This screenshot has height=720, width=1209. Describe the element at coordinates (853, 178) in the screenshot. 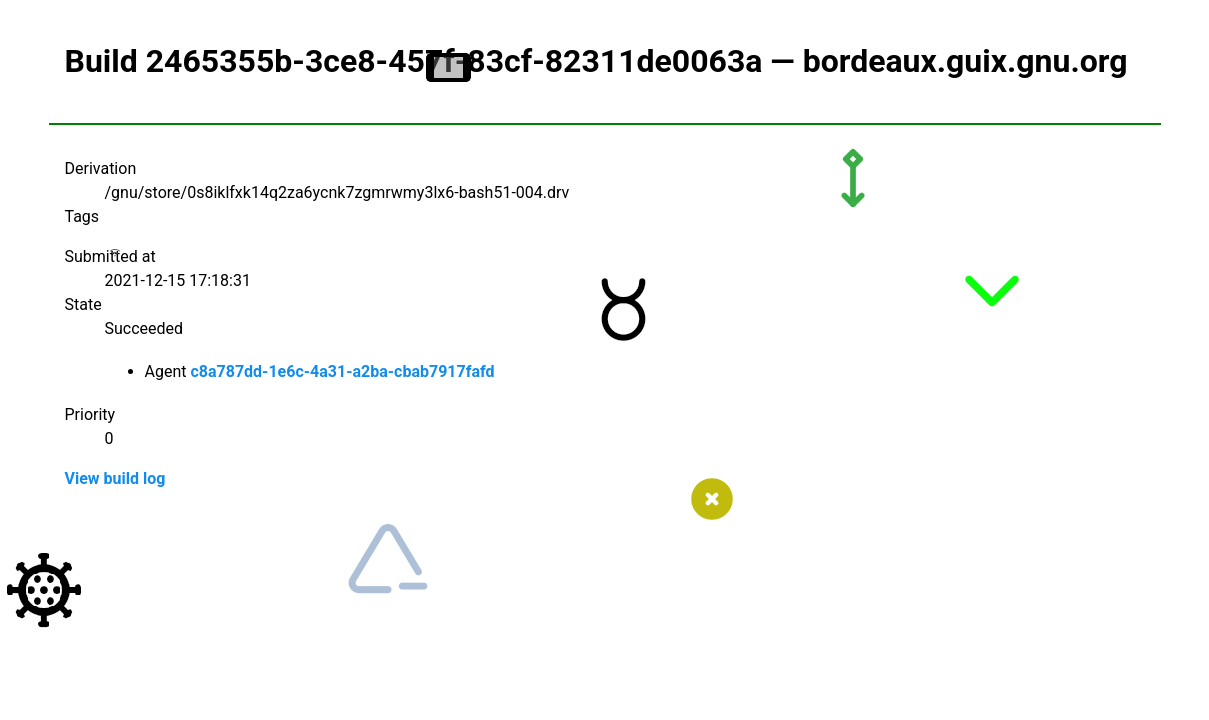

I see `move item down in a list or sequence` at that location.